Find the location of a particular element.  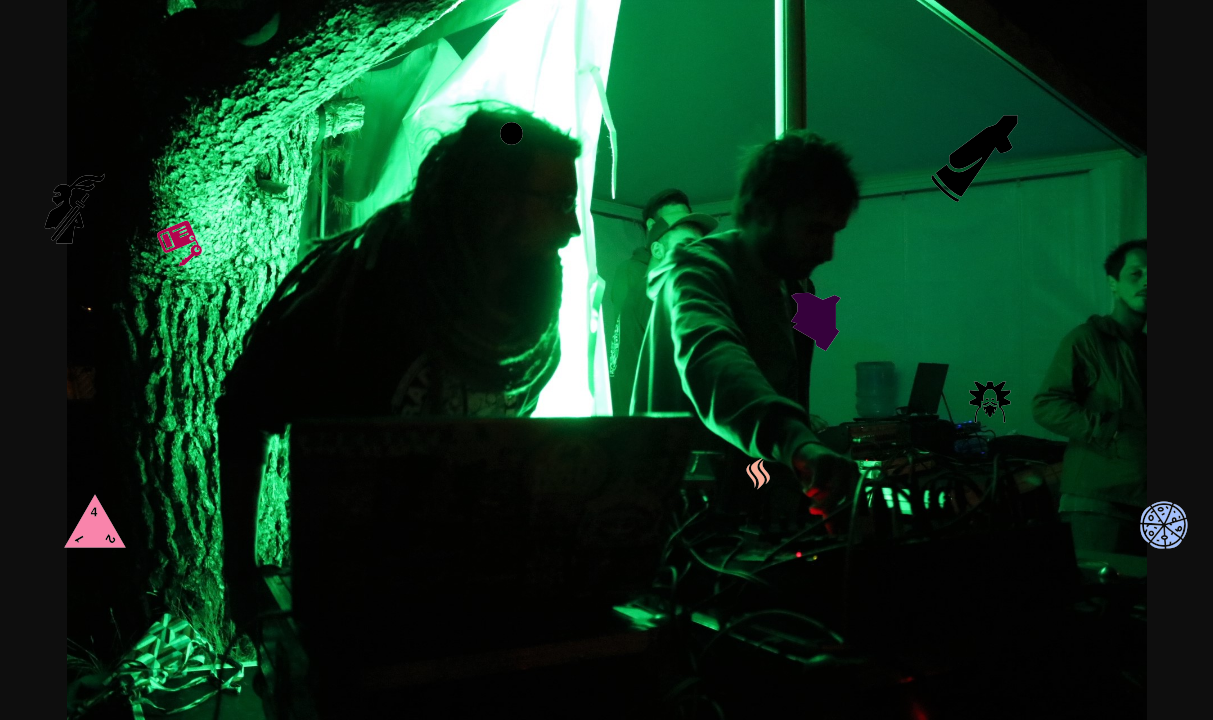

access room or door with keycard is located at coordinates (179, 243).